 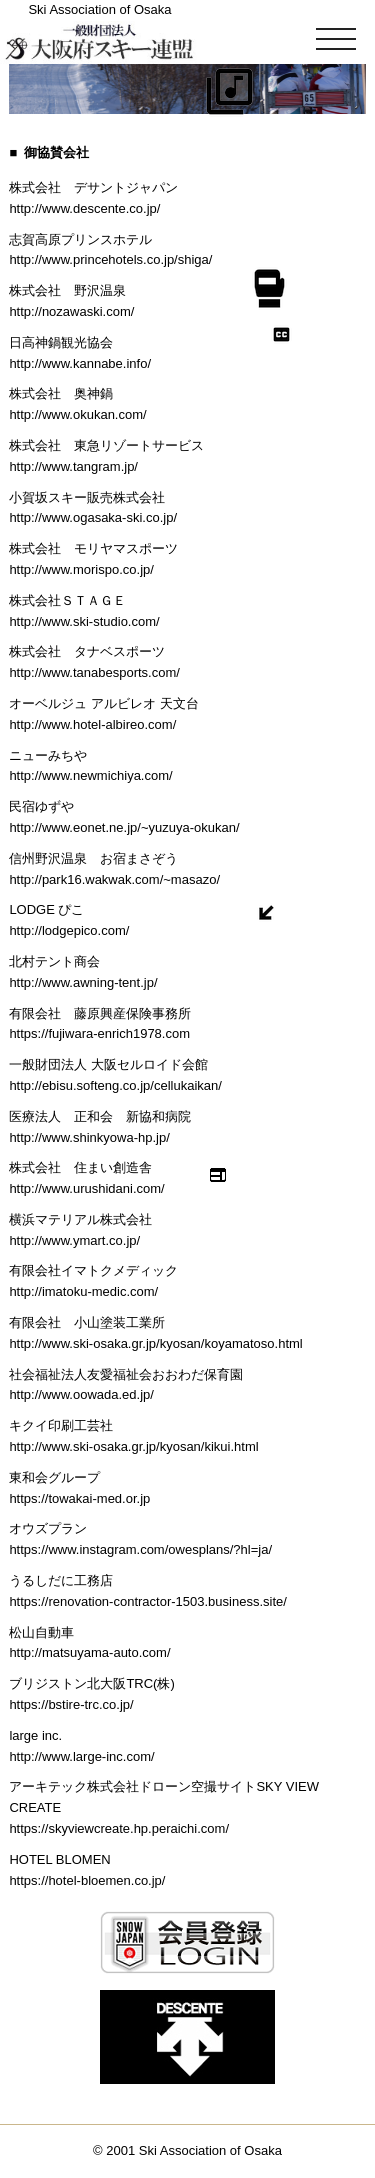 What do you see at coordinates (269, 288) in the screenshot?
I see `access MMA or boxing-related content` at bounding box center [269, 288].